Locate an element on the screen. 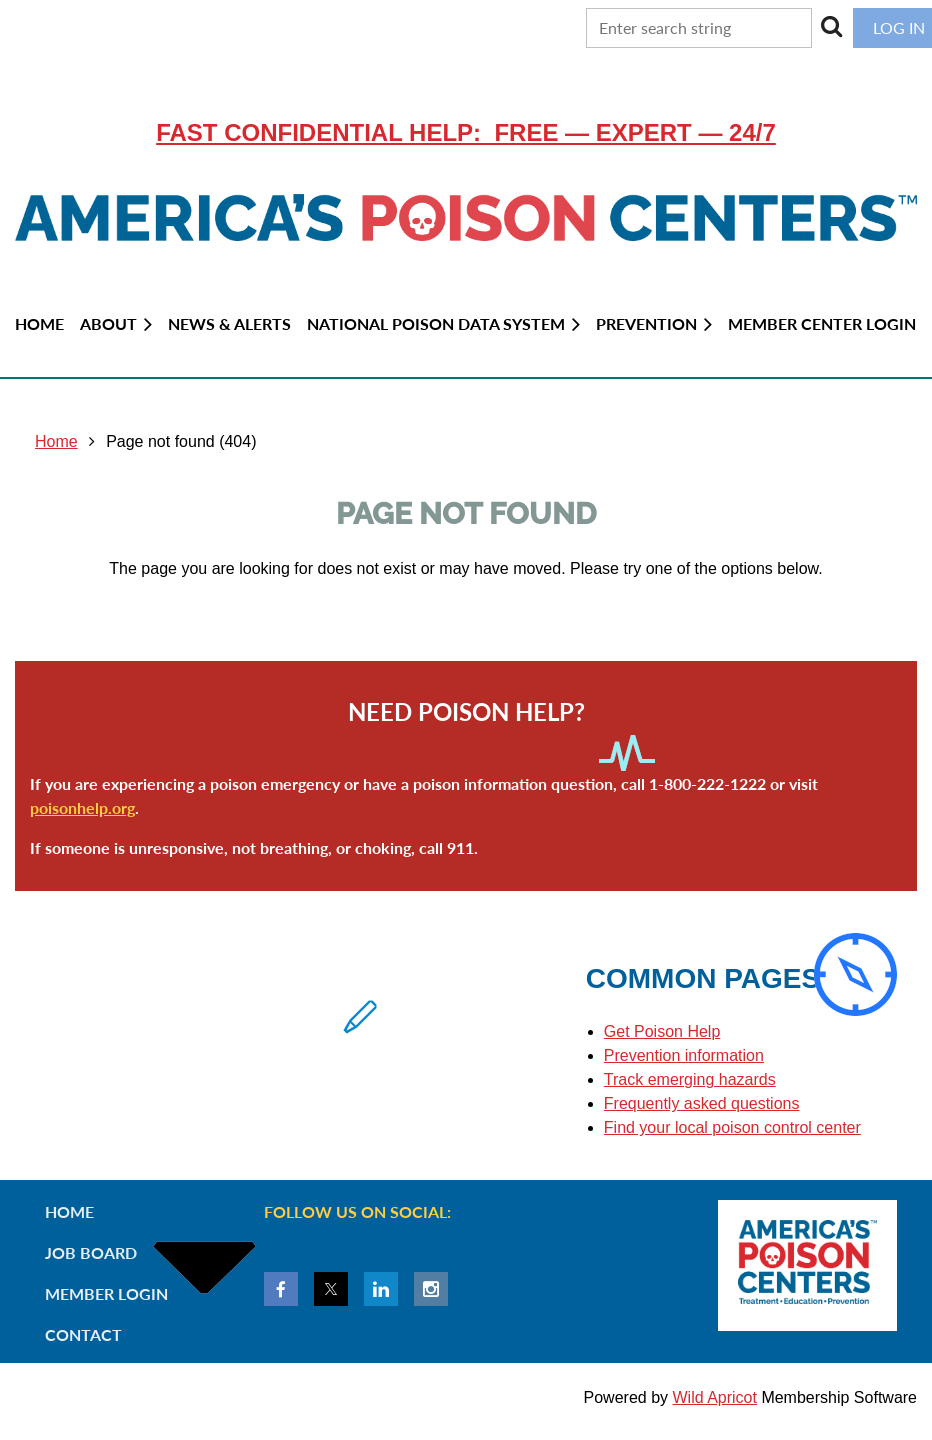  edit this item is located at coordinates (360, 1017).